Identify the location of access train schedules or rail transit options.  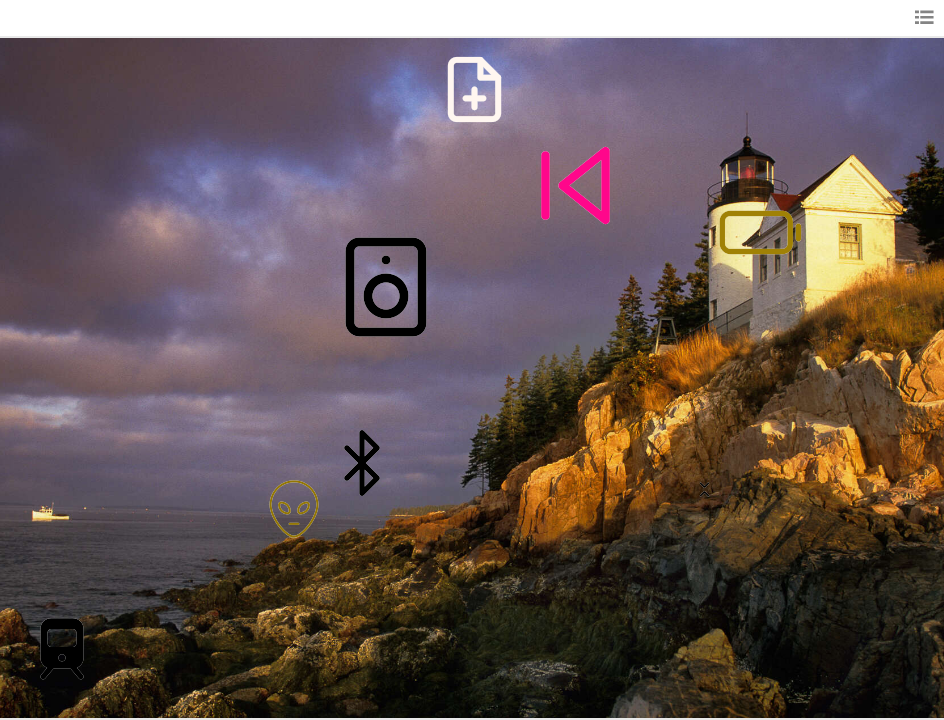
(62, 647).